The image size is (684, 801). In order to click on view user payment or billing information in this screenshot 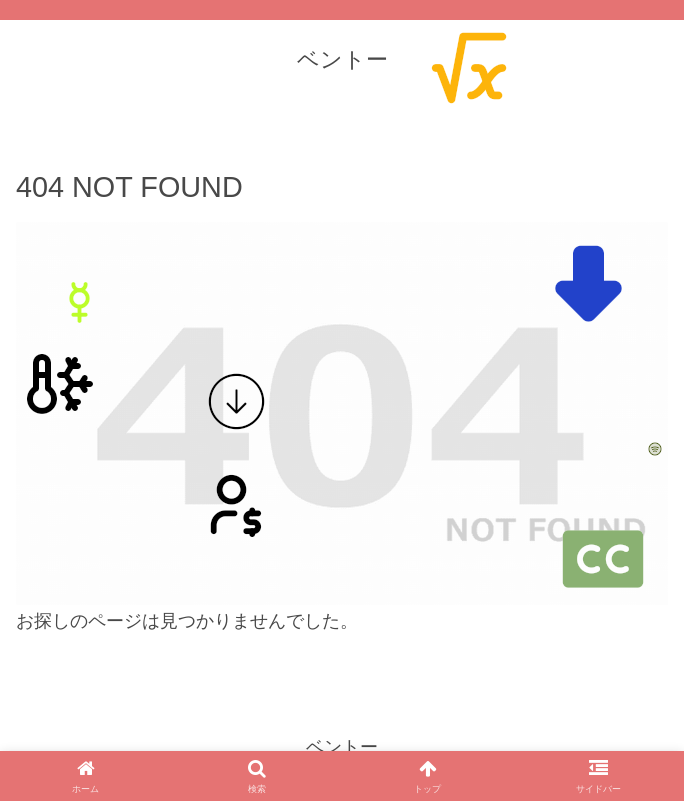, I will do `click(231, 504)`.